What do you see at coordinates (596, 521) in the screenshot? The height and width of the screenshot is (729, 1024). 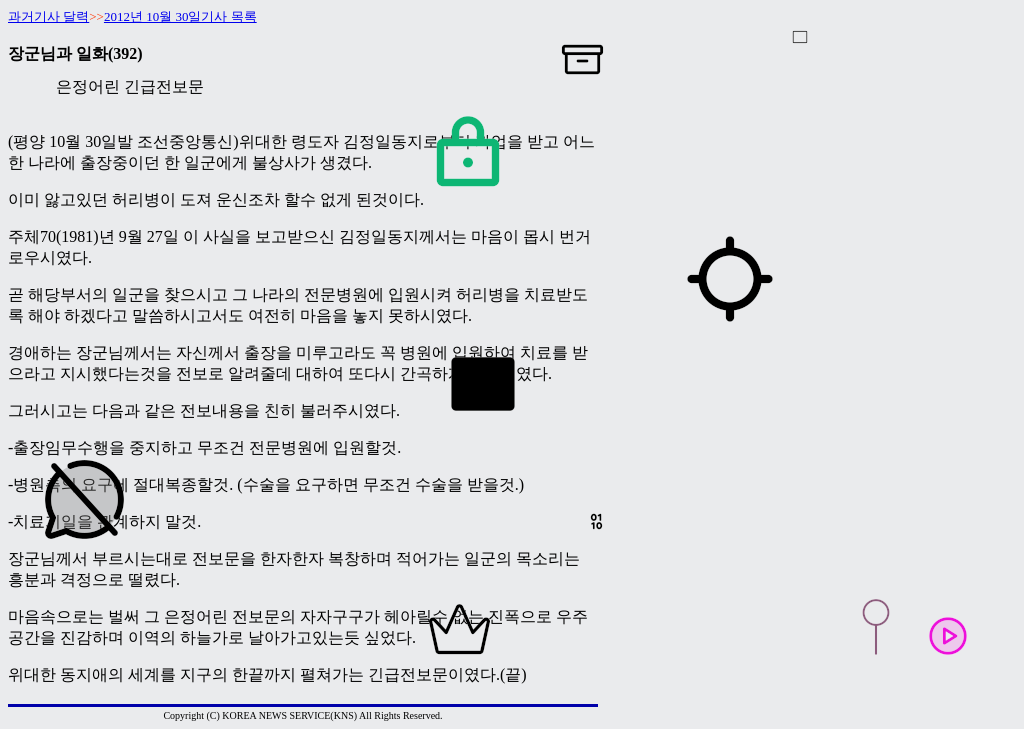 I see `view or edit binary data` at bounding box center [596, 521].